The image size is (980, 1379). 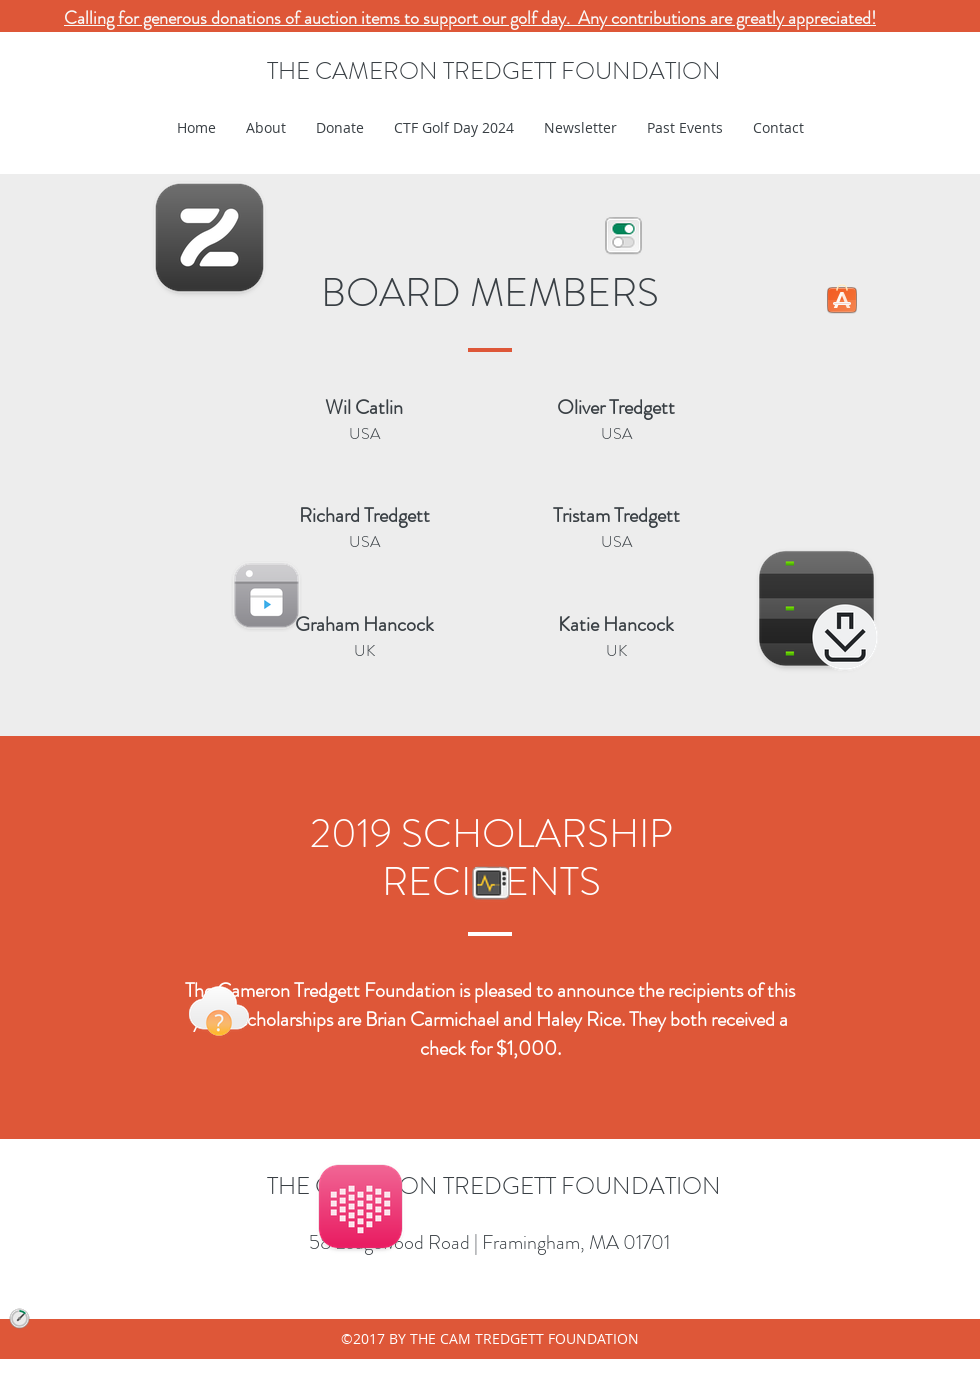 I want to click on open video or media playback preferences, so click(x=266, y=596).